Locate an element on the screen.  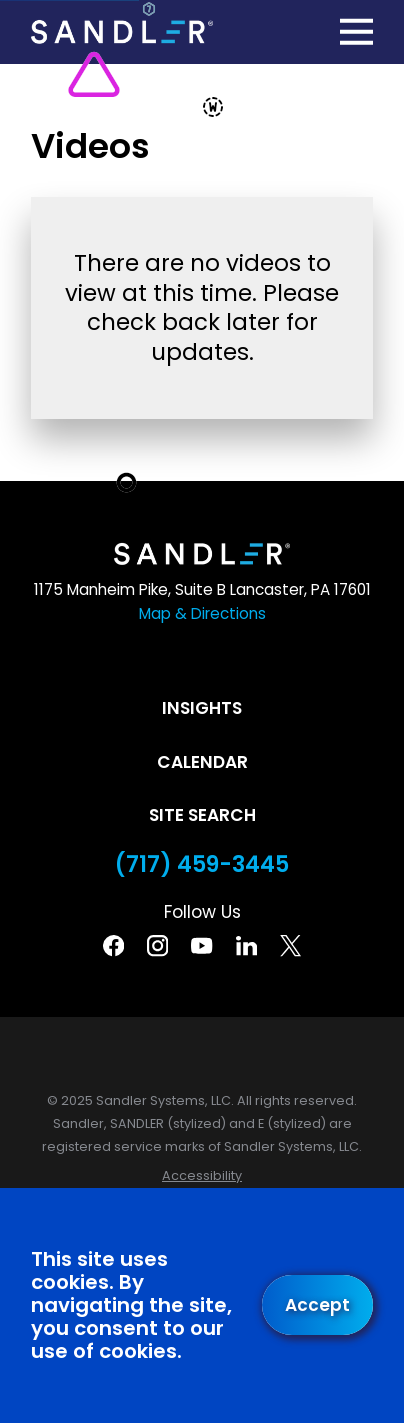
warning or alert indicator is located at coordinates (94, 76).